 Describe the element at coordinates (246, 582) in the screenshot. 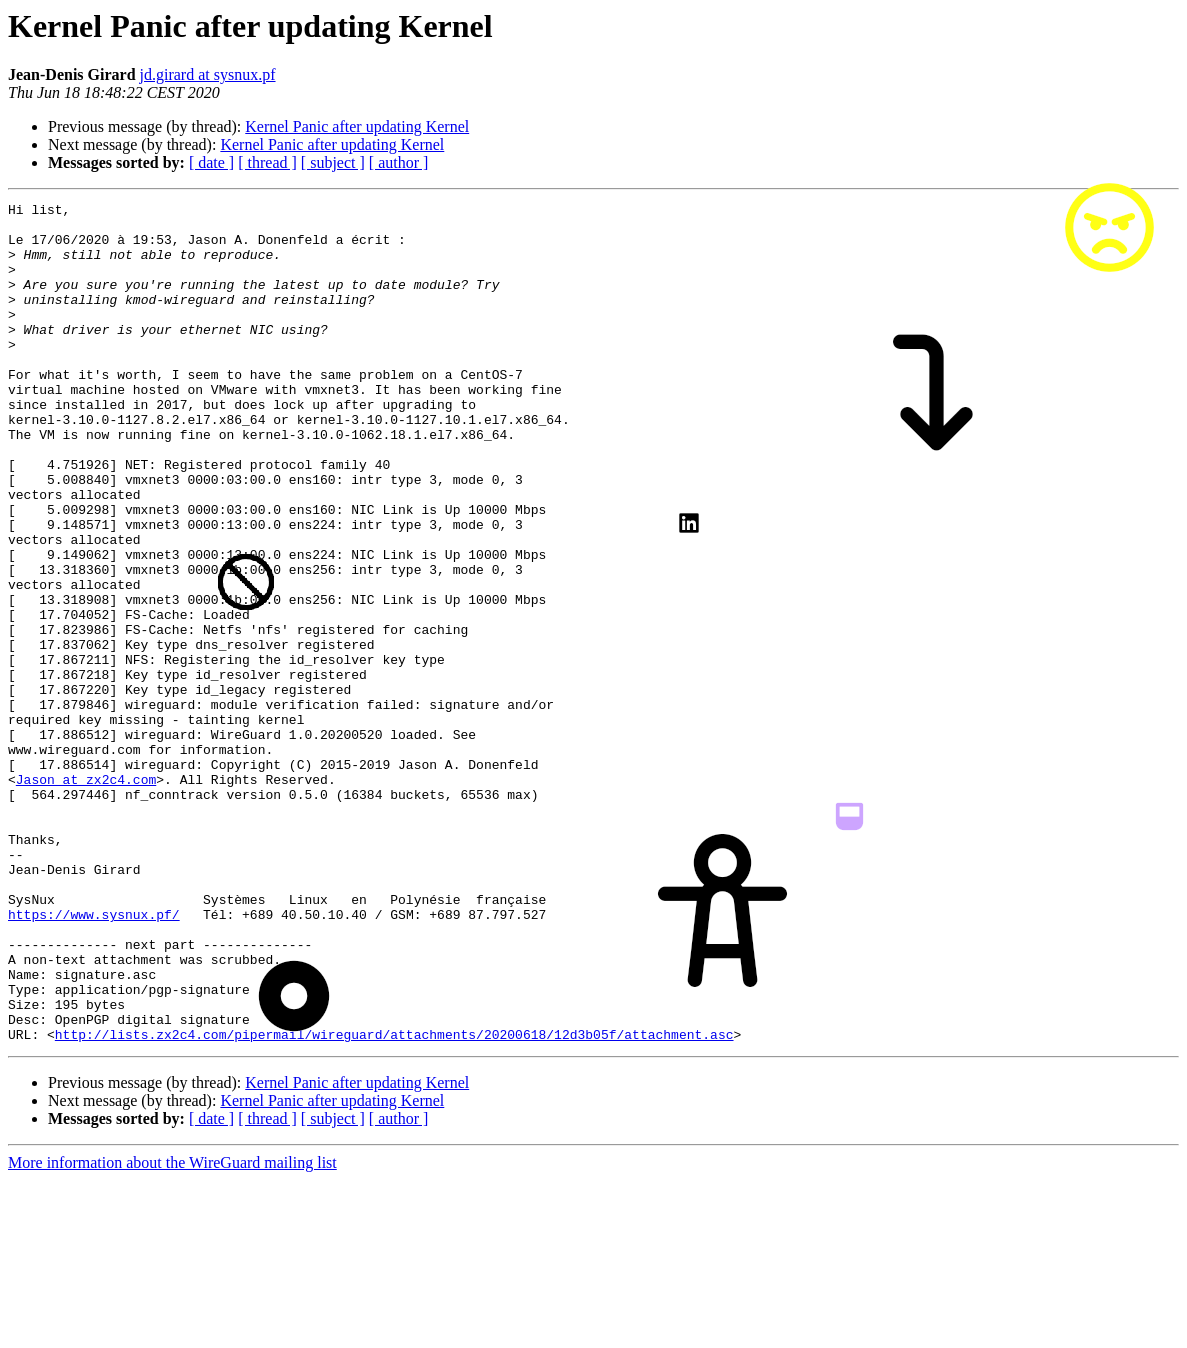

I see `mark content as not interested` at that location.